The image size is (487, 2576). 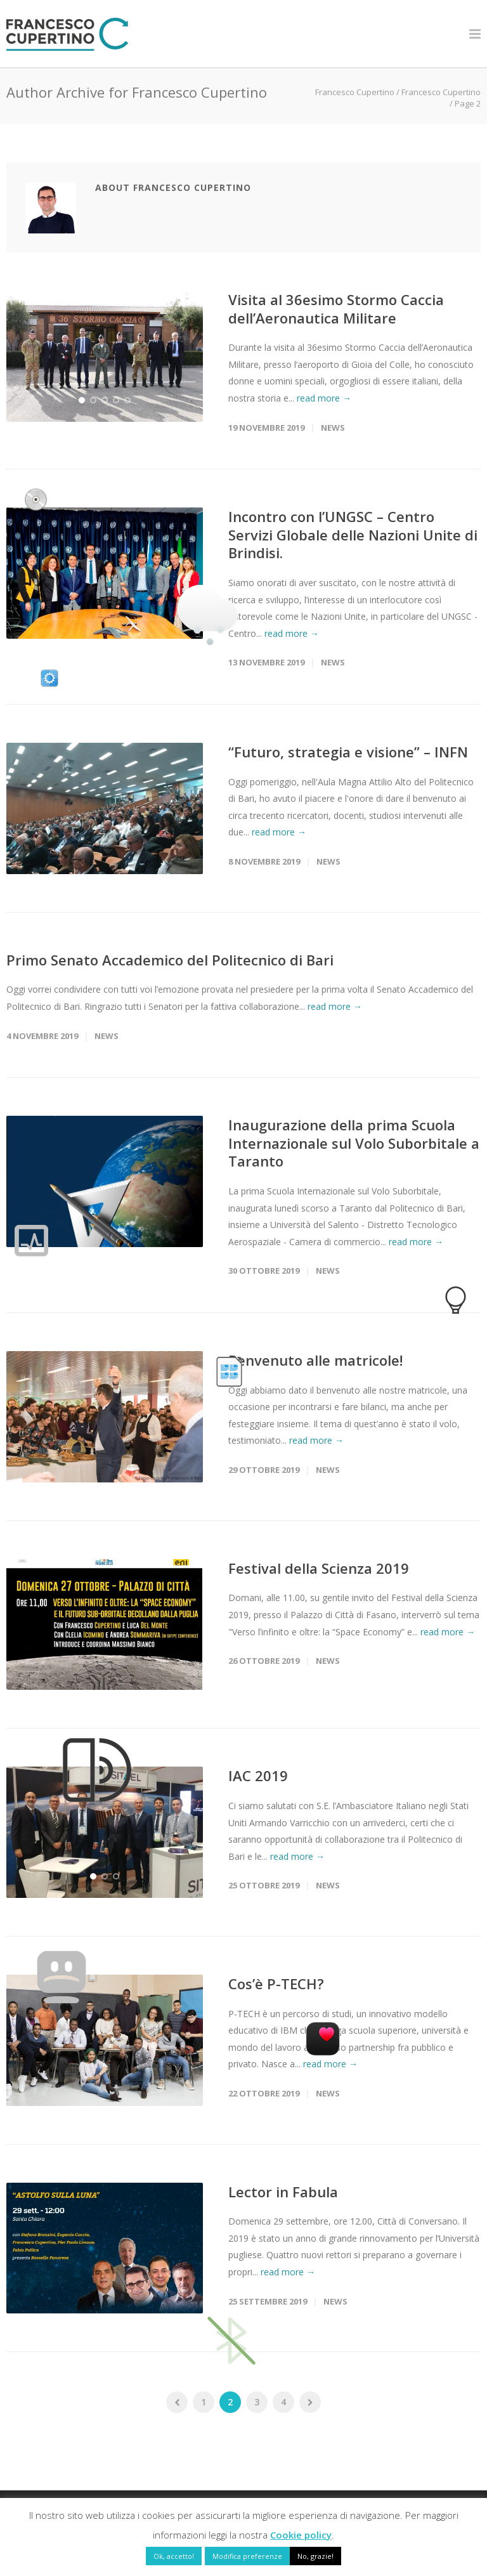 What do you see at coordinates (62, 1975) in the screenshot?
I see `indicates a system error or computer failure` at bounding box center [62, 1975].